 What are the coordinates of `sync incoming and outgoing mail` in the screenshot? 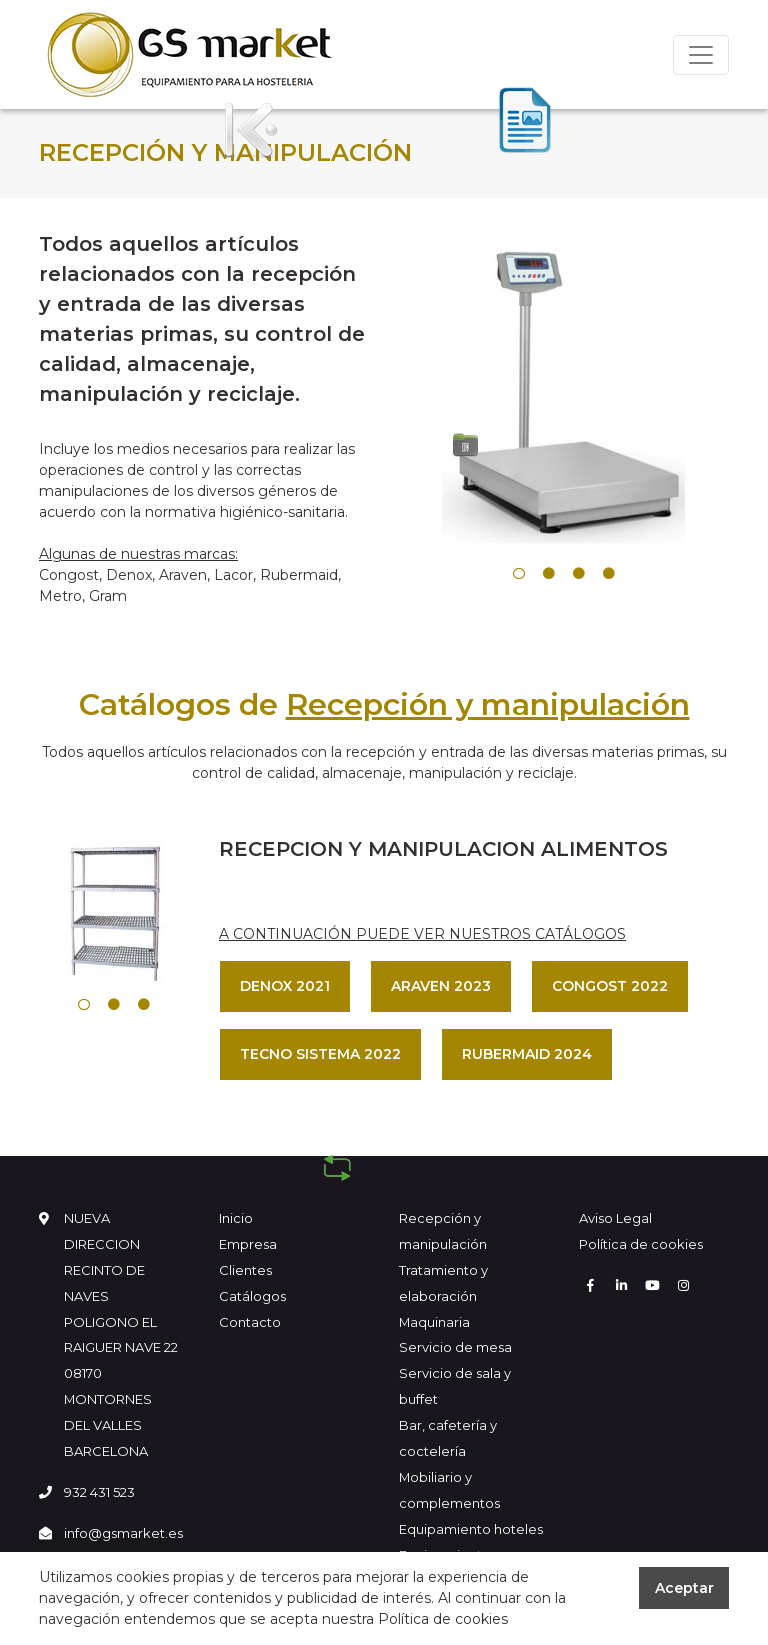 It's located at (337, 1167).